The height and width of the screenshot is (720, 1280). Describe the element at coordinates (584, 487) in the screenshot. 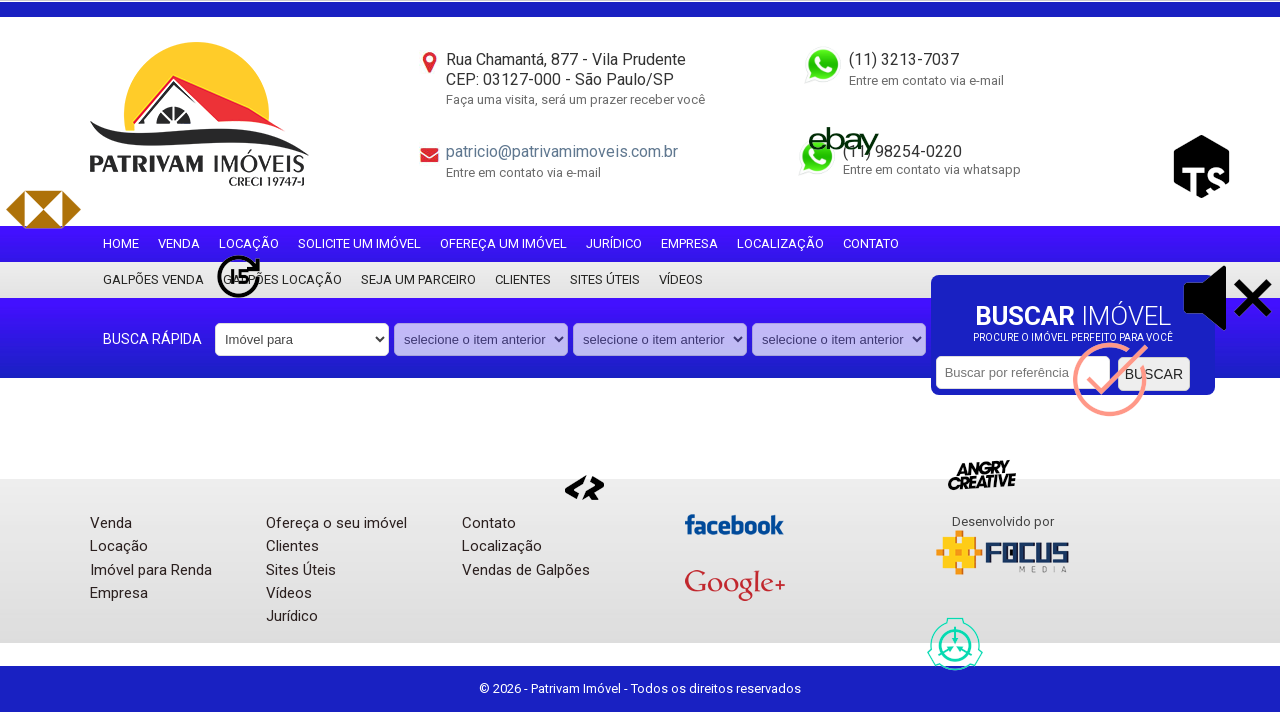

I see `visit codersrank profile or website` at that location.